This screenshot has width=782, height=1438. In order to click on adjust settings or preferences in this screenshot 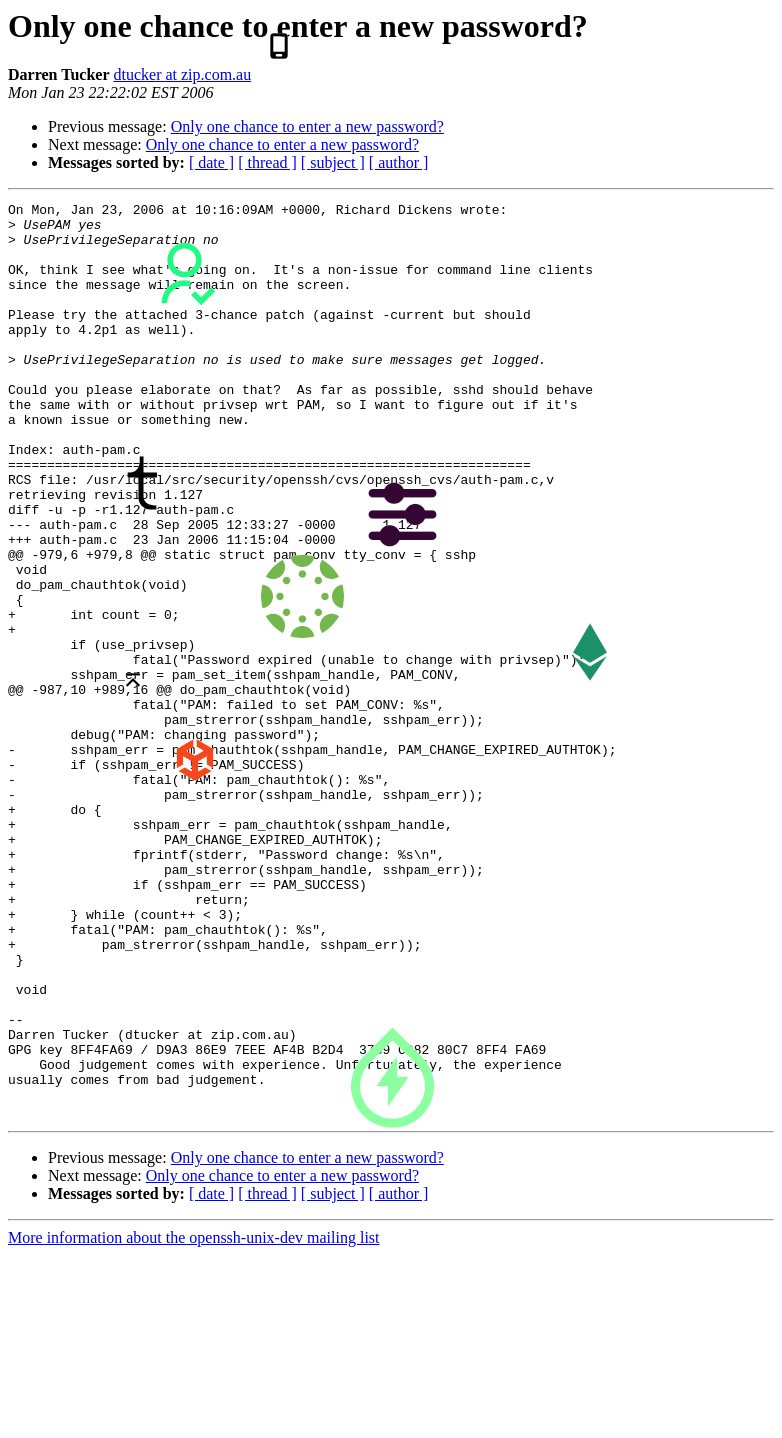, I will do `click(402, 514)`.